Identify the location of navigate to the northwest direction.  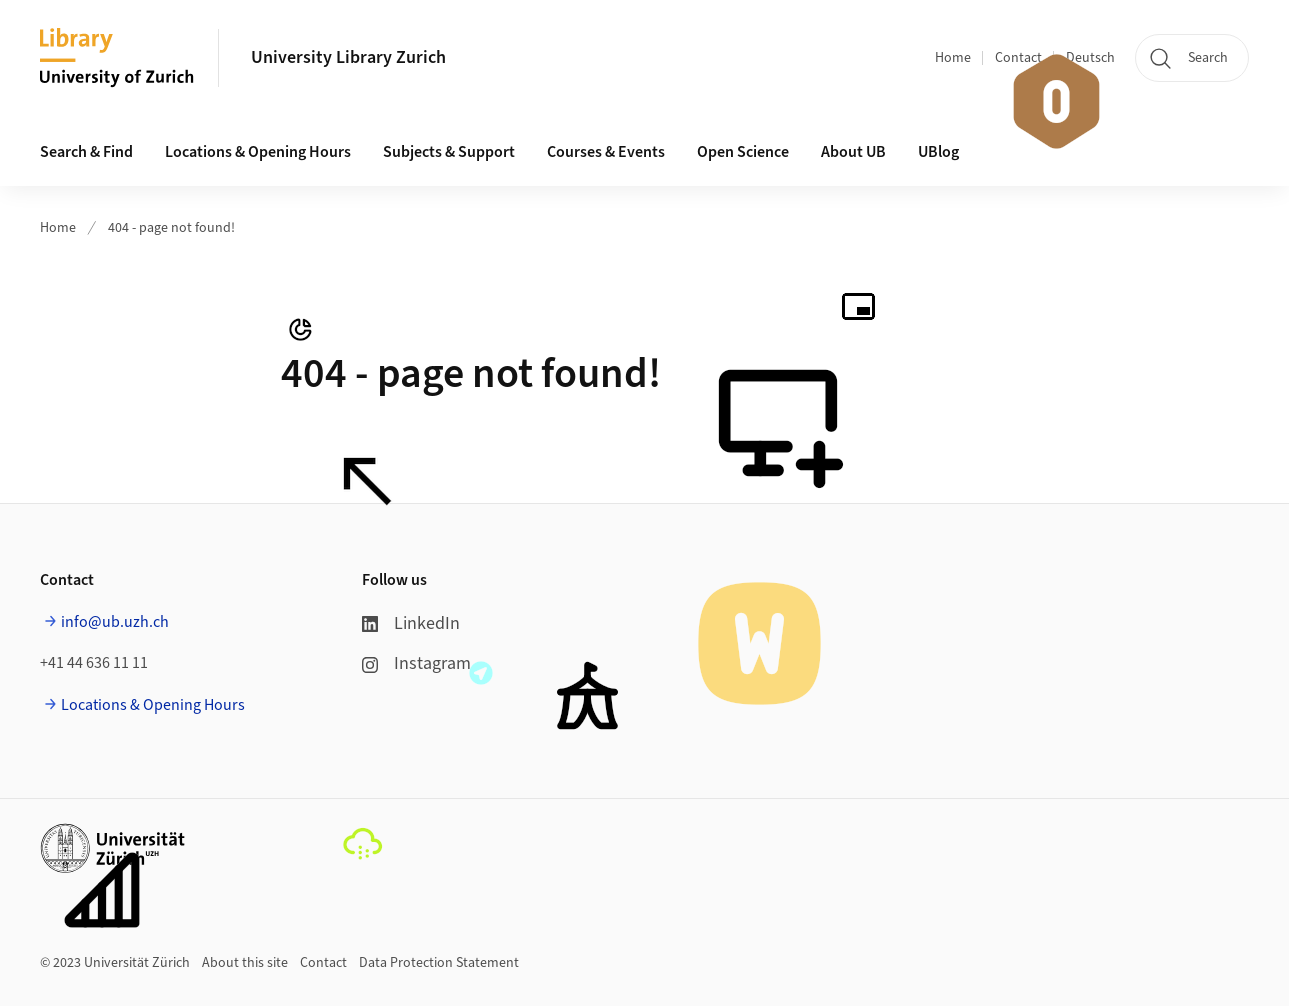
(366, 480).